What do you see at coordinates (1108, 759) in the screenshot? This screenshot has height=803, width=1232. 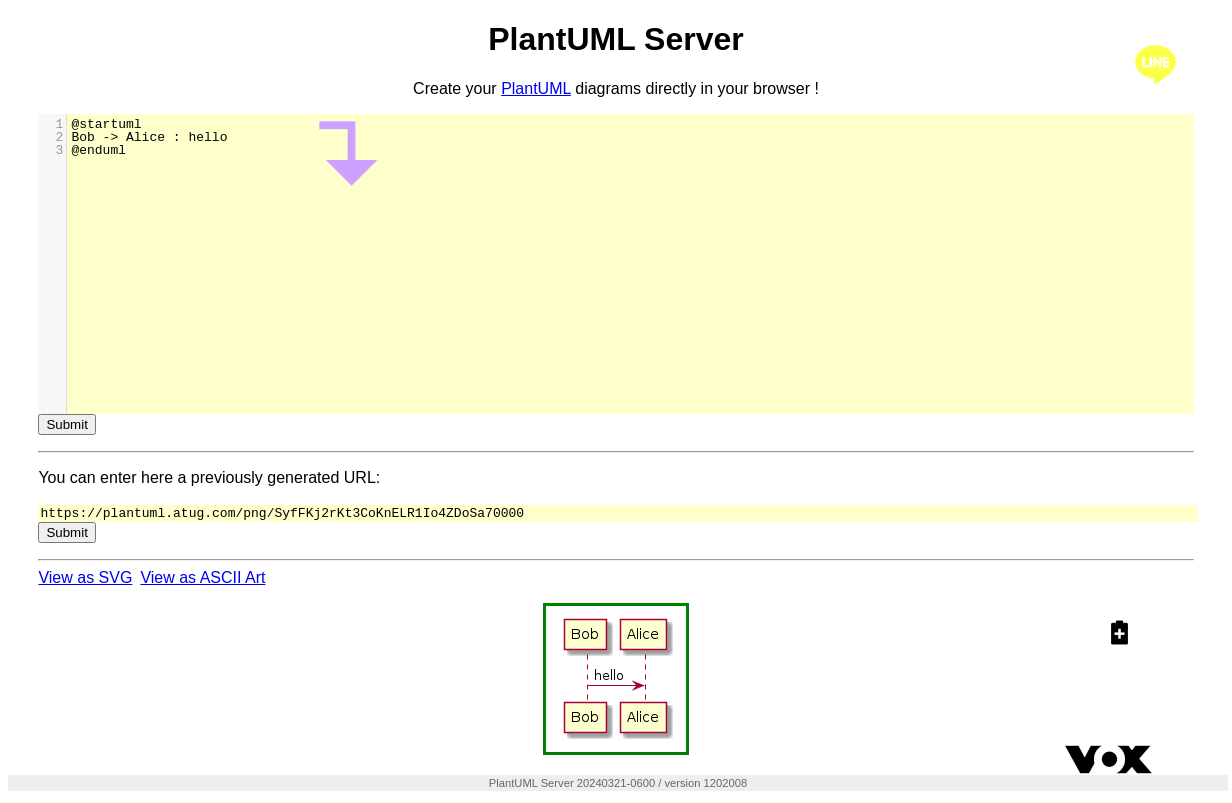 I see `vox media logo` at bounding box center [1108, 759].